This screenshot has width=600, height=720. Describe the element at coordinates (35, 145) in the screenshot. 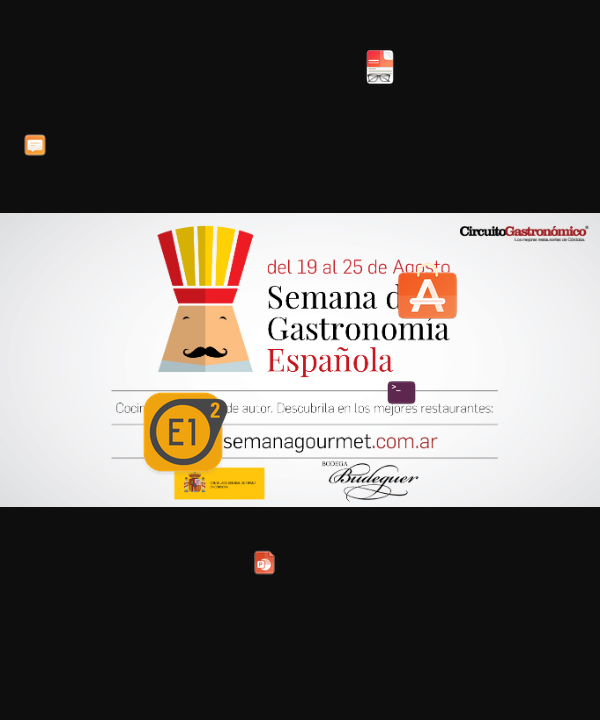

I see `open empathy messaging app` at that location.